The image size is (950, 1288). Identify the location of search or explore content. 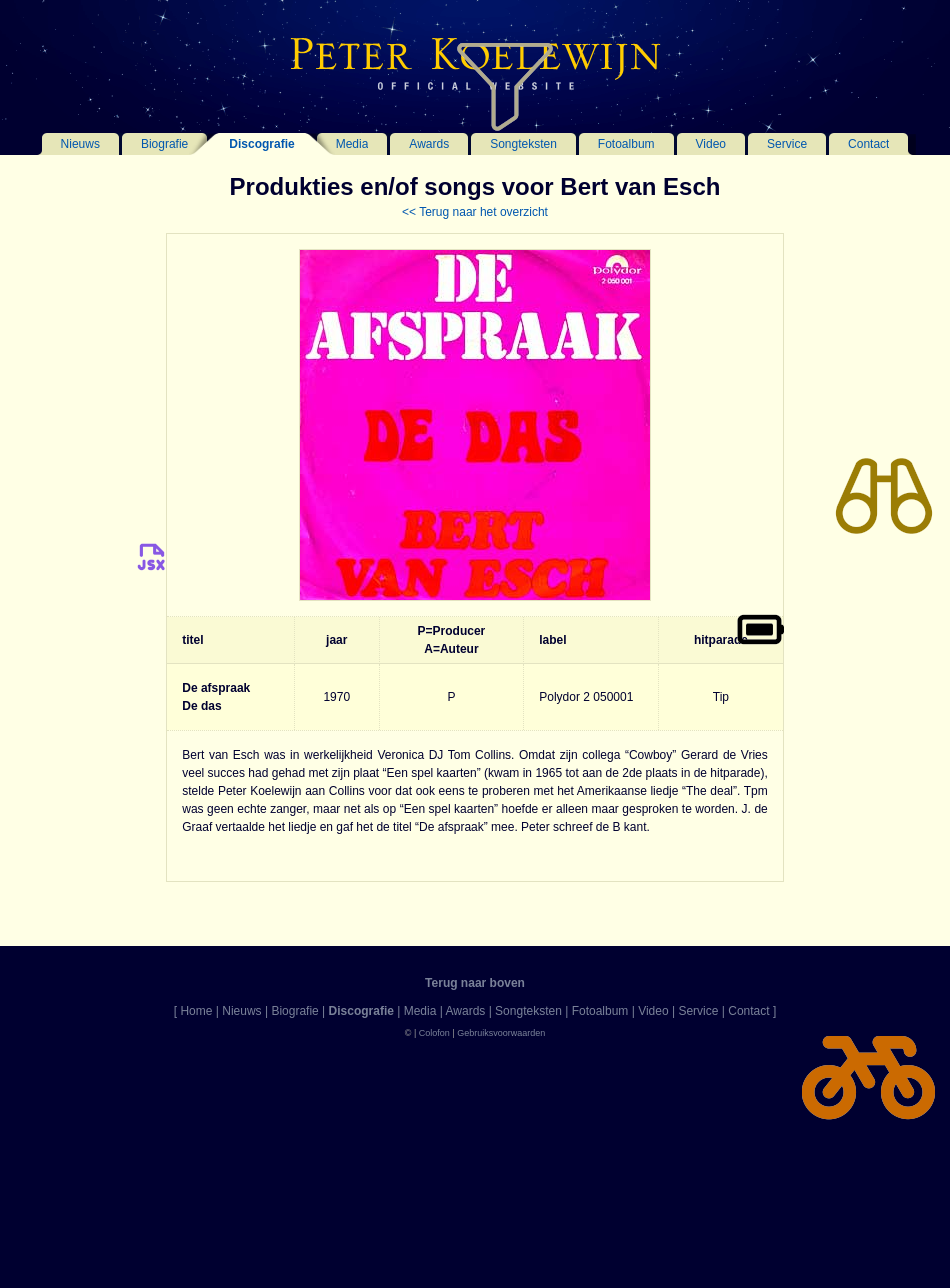
(884, 496).